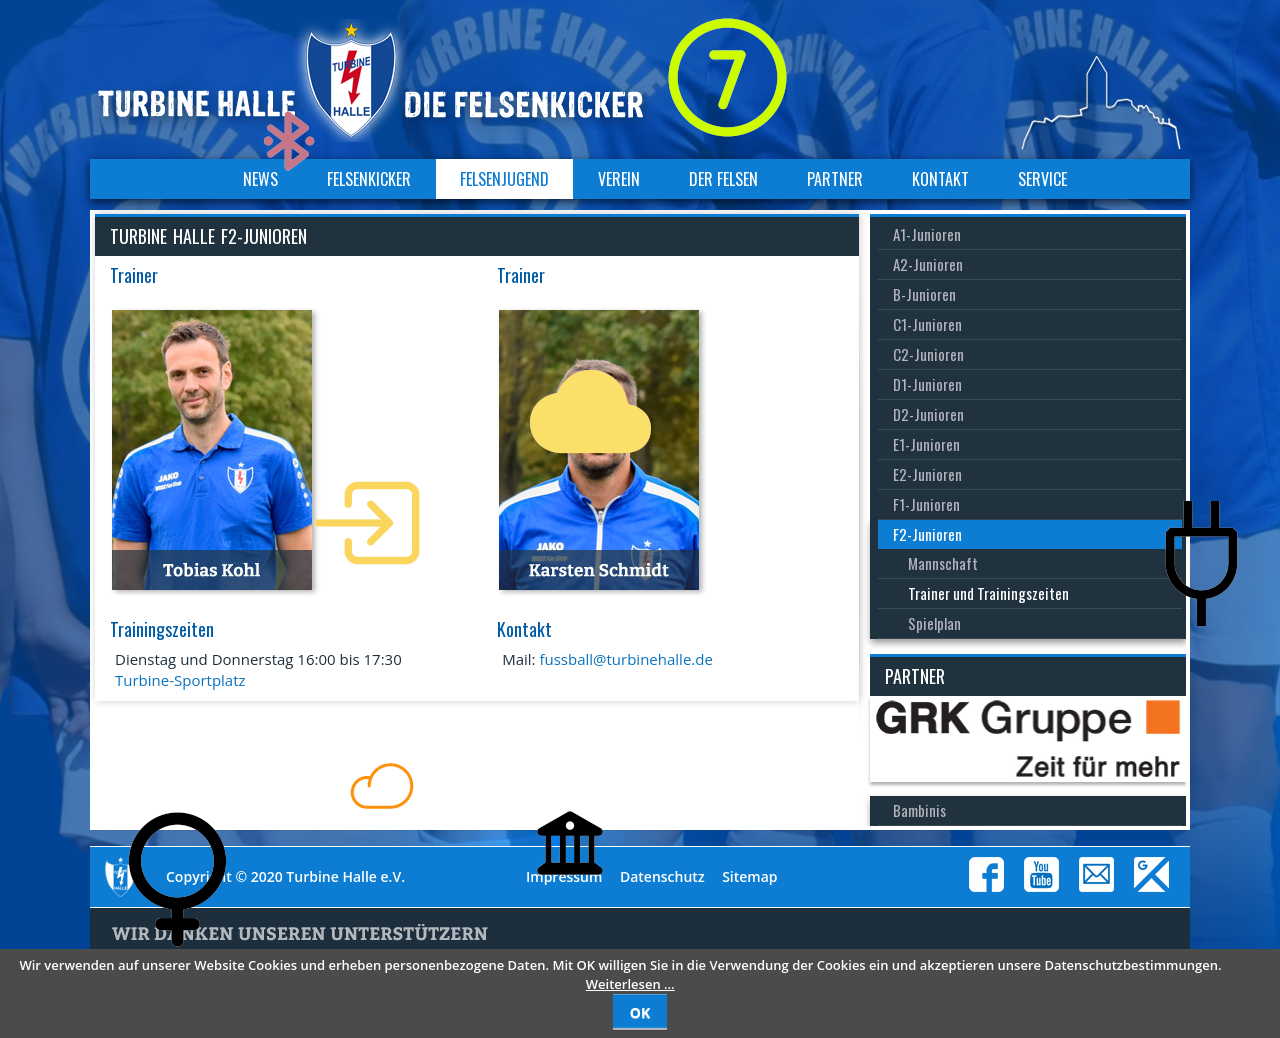 This screenshot has width=1280, height=1038. What do you see at coordinates (177, 879) in the screenshot?
I see `select female gender option` at bounding box center [177, 879].